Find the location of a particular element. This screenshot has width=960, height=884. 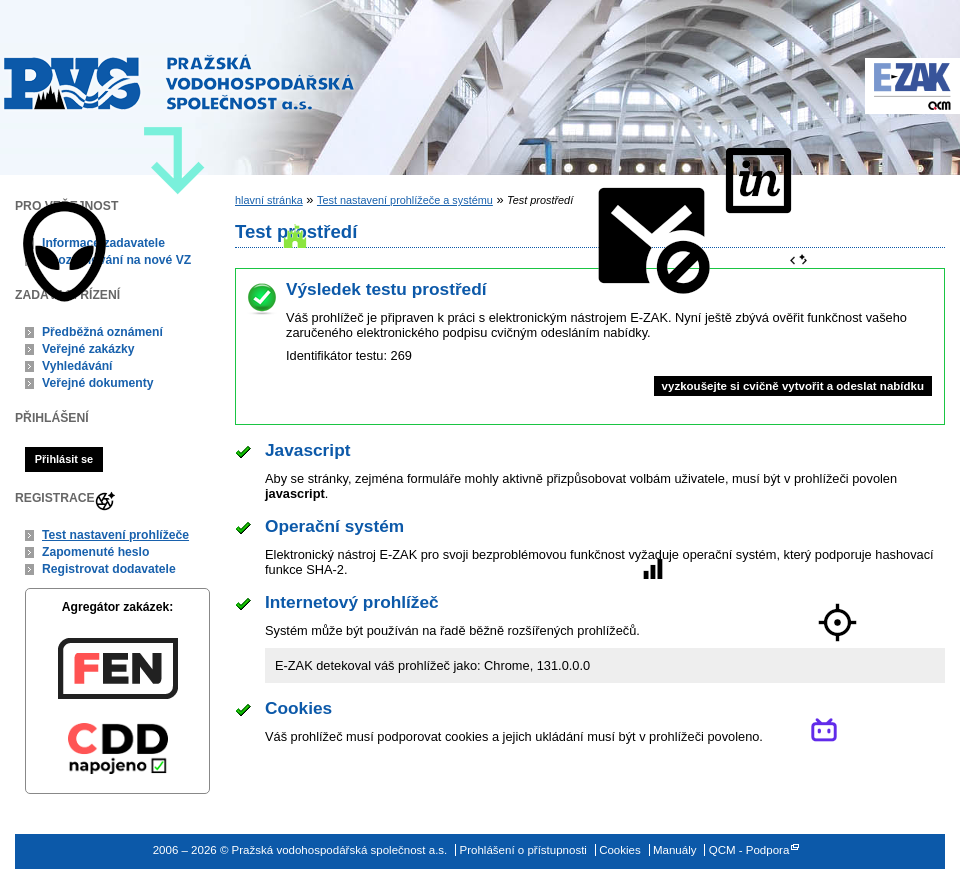

indicates sci-fi or extraterrestrial content is located at coordinates (64, 250).